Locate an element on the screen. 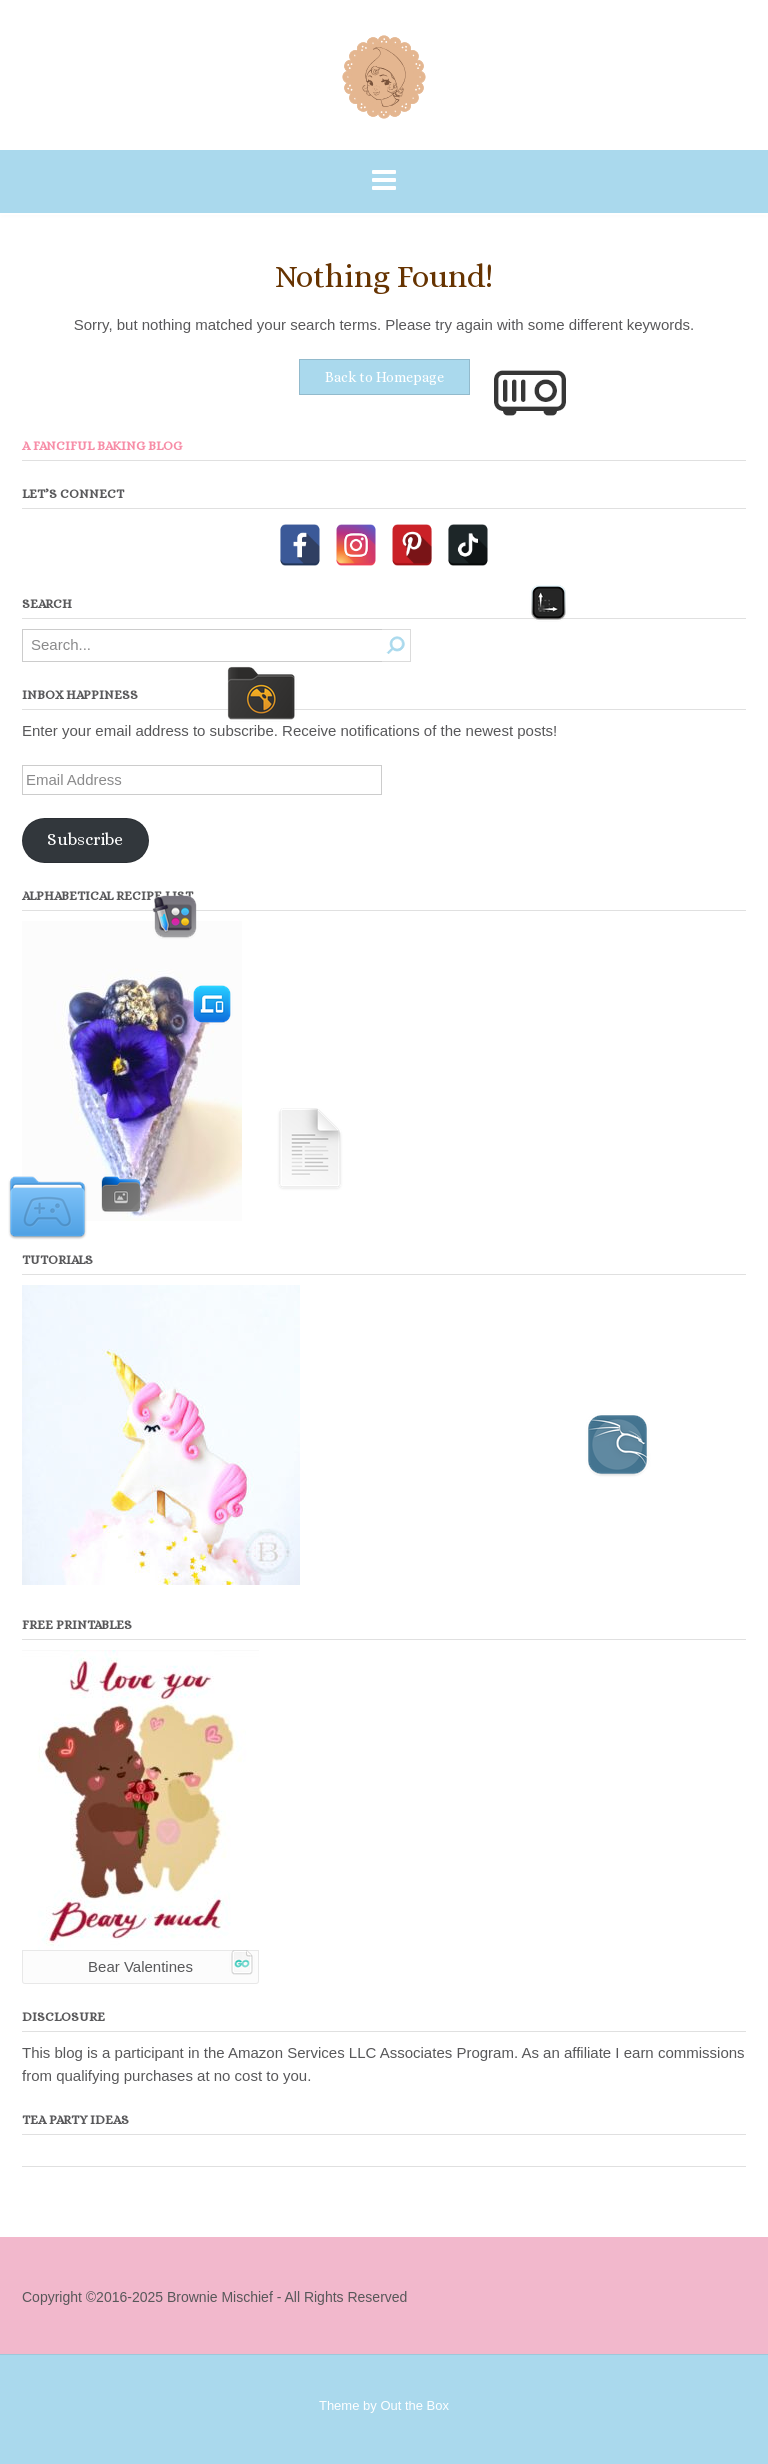 The image size is (768, 2464). open the eyedropper color picker app is located at coordinates (175, 916).